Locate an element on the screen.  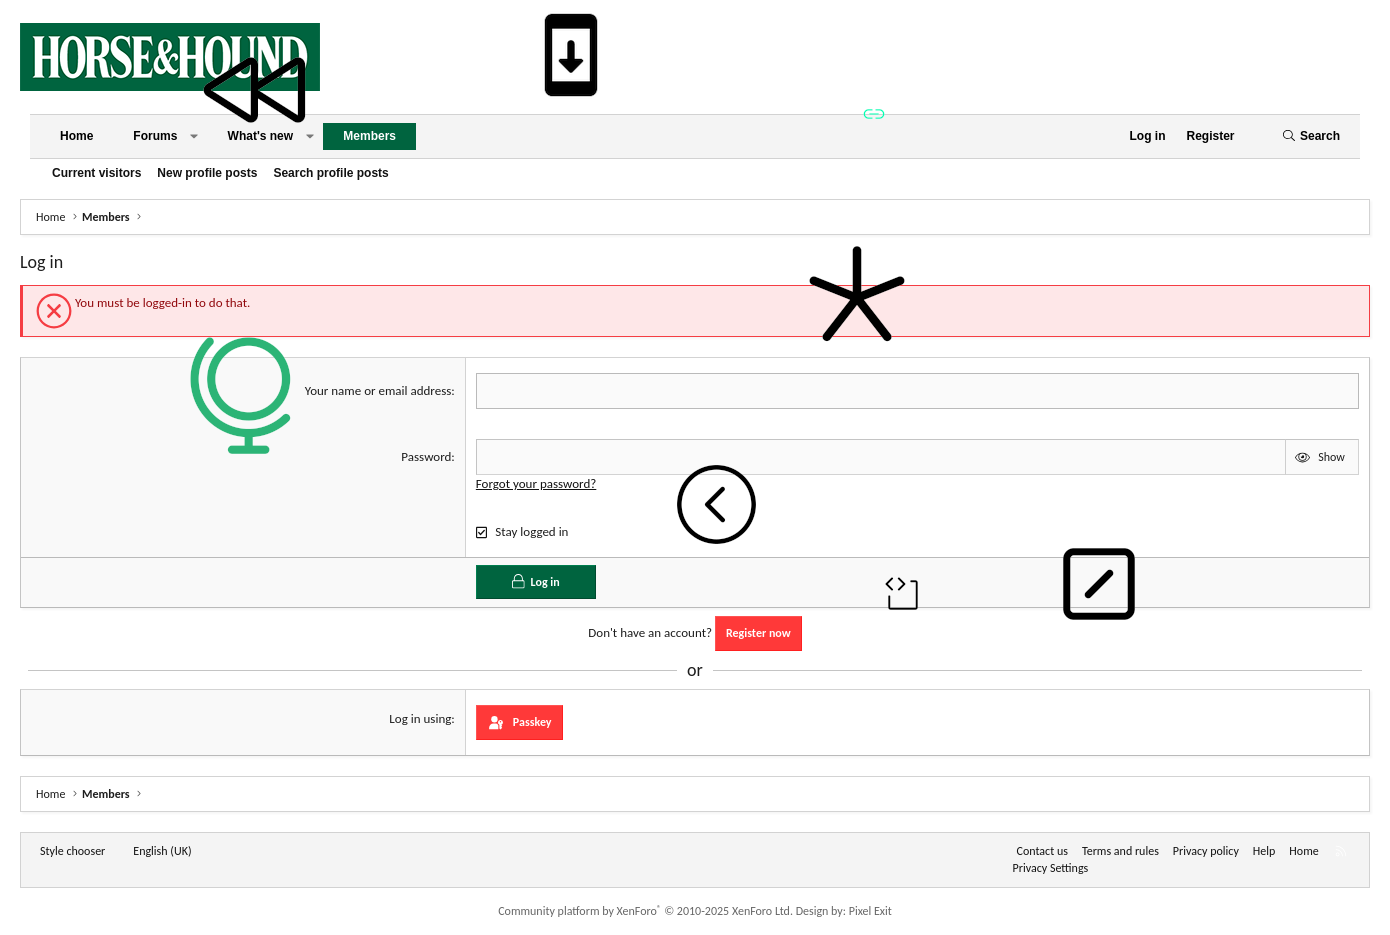
rewind media or skip backward is located at coordinates (258, 90).